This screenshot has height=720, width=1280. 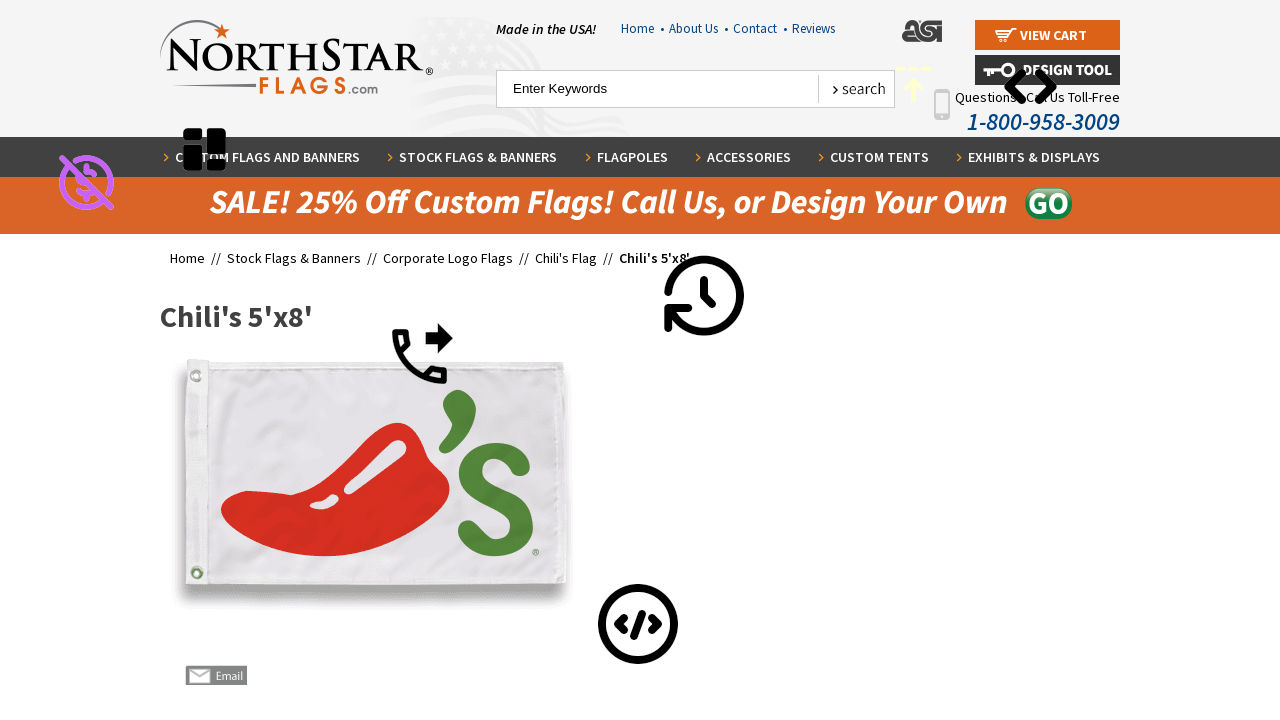 I want to click on indicates payment is unavailable or disabled, so click(x=86, y=182).